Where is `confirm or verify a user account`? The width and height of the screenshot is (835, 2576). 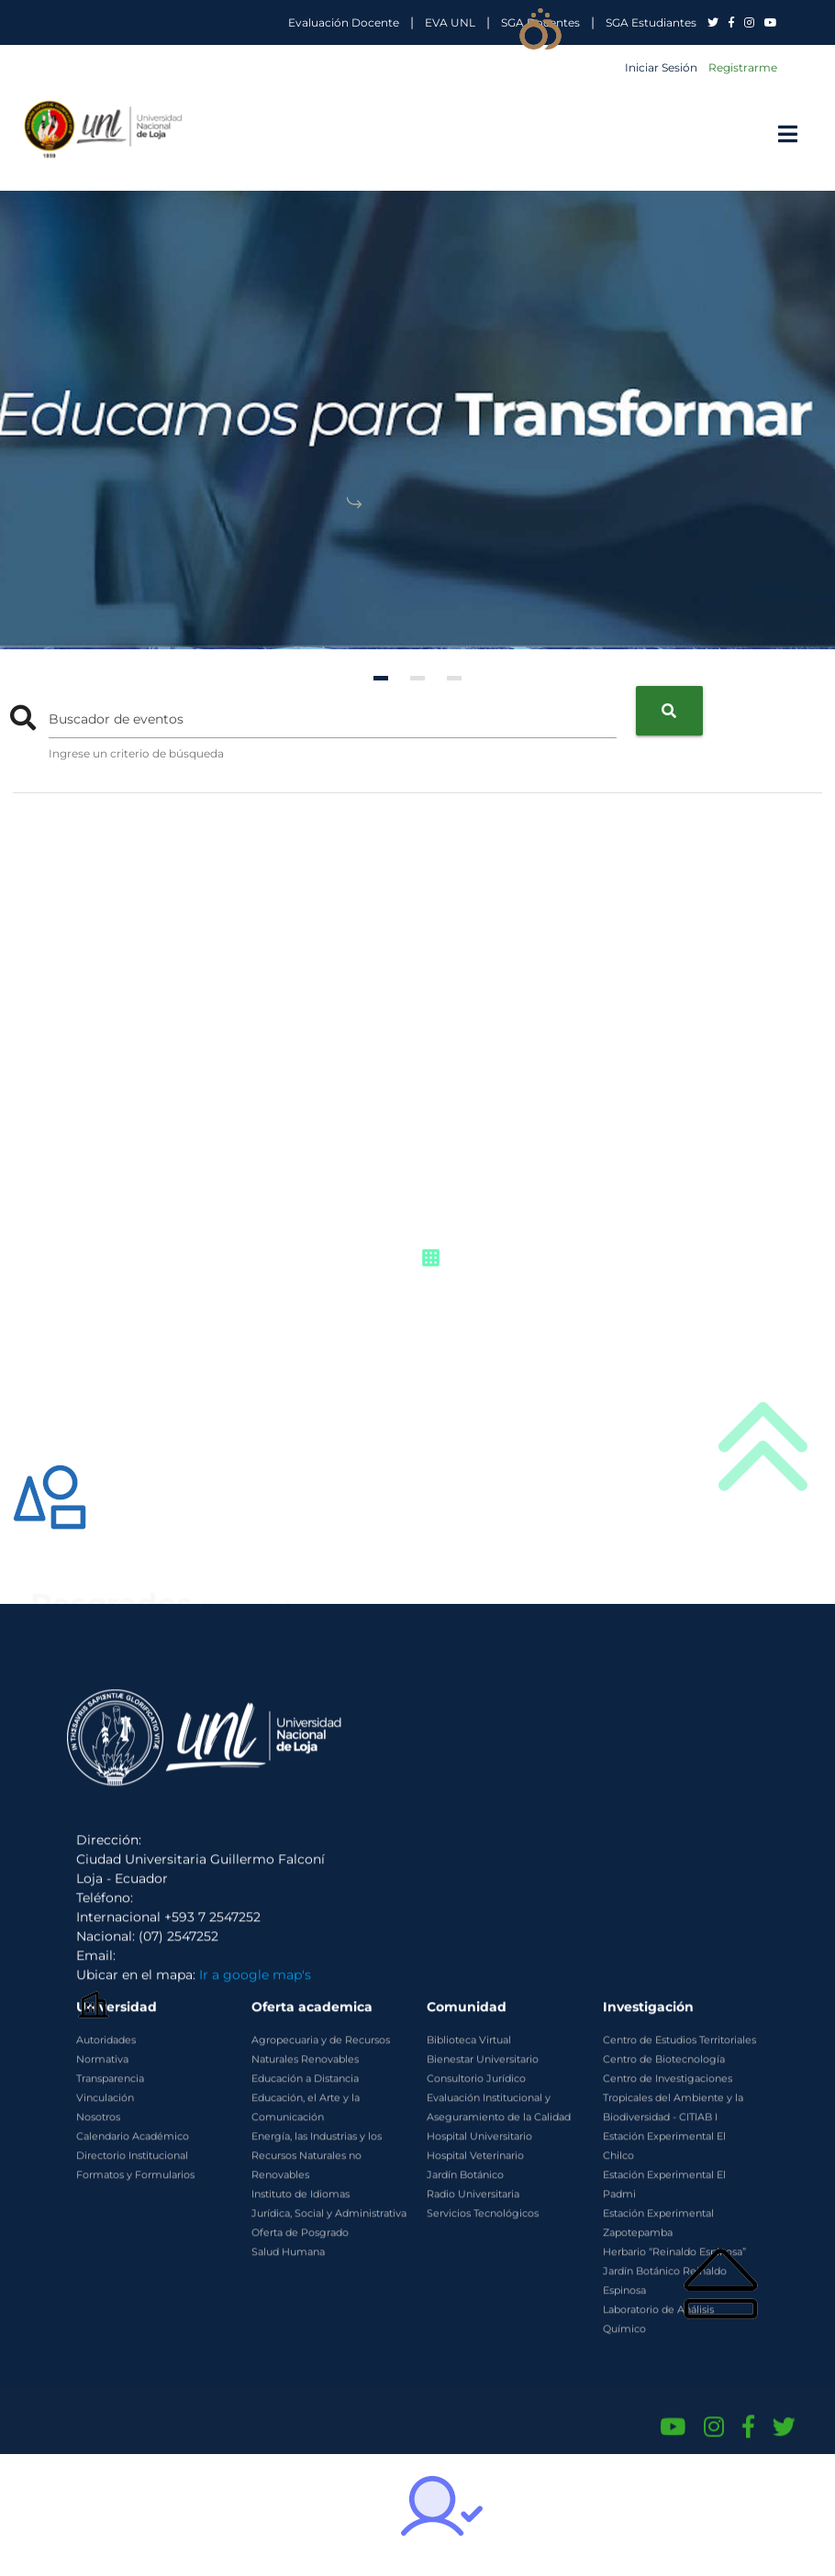 confirm or verify a user account is located at coordinates (439, 2508).